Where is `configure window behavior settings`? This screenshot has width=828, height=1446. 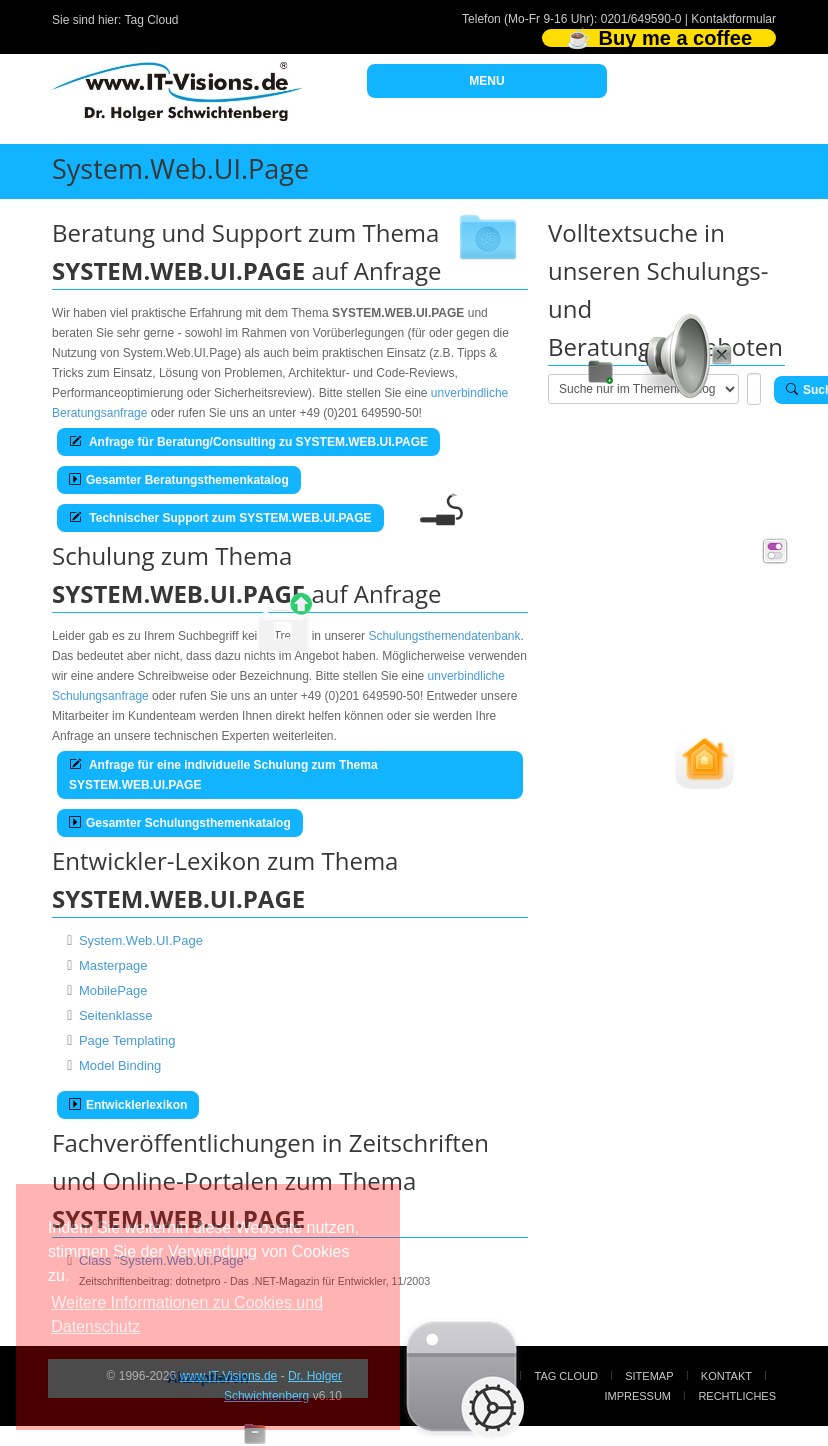
configure window behavior settings is located at coordinates (462, 1378).